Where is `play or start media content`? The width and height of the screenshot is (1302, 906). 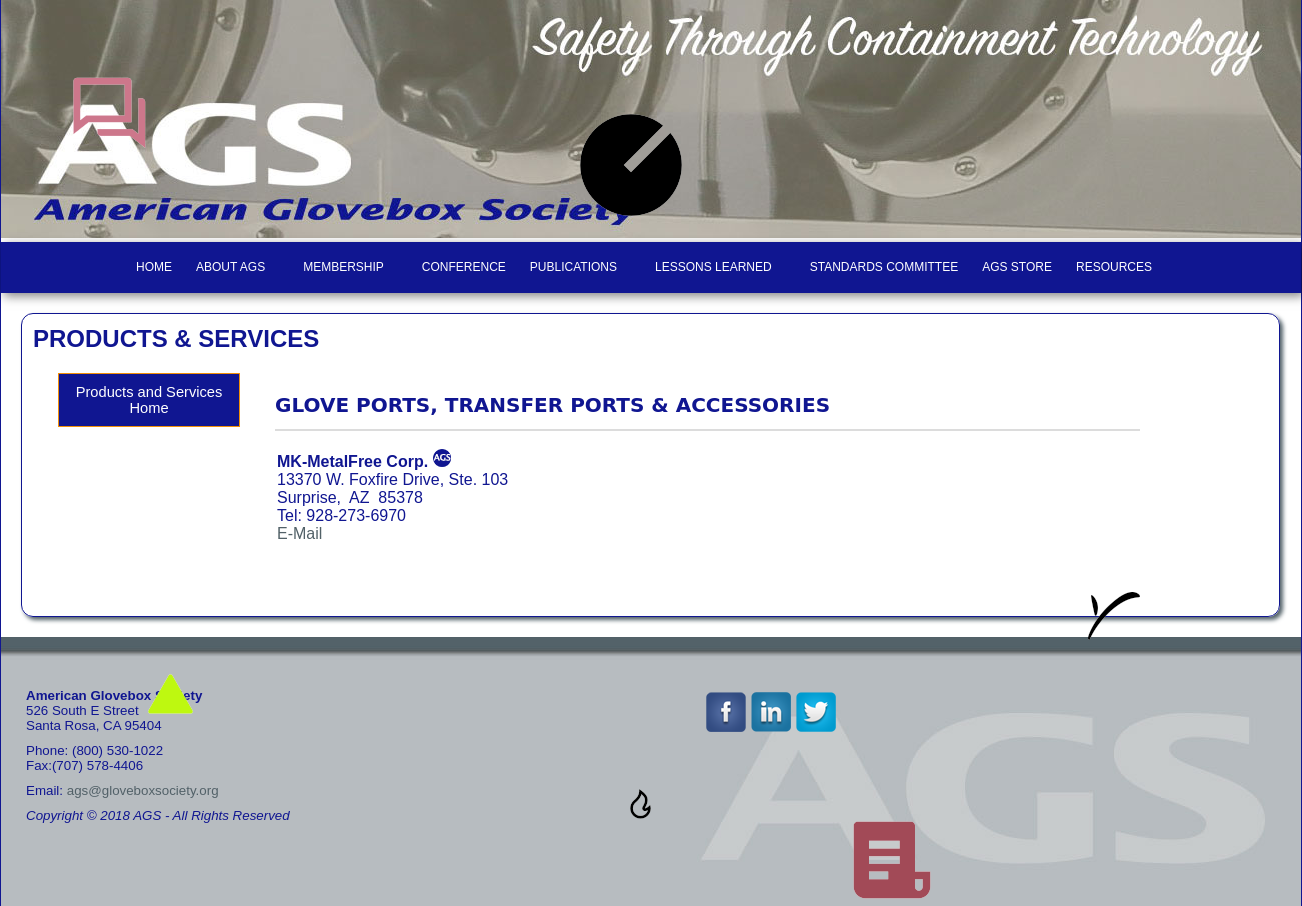 play or start media content is located at coordinates (170, 694).